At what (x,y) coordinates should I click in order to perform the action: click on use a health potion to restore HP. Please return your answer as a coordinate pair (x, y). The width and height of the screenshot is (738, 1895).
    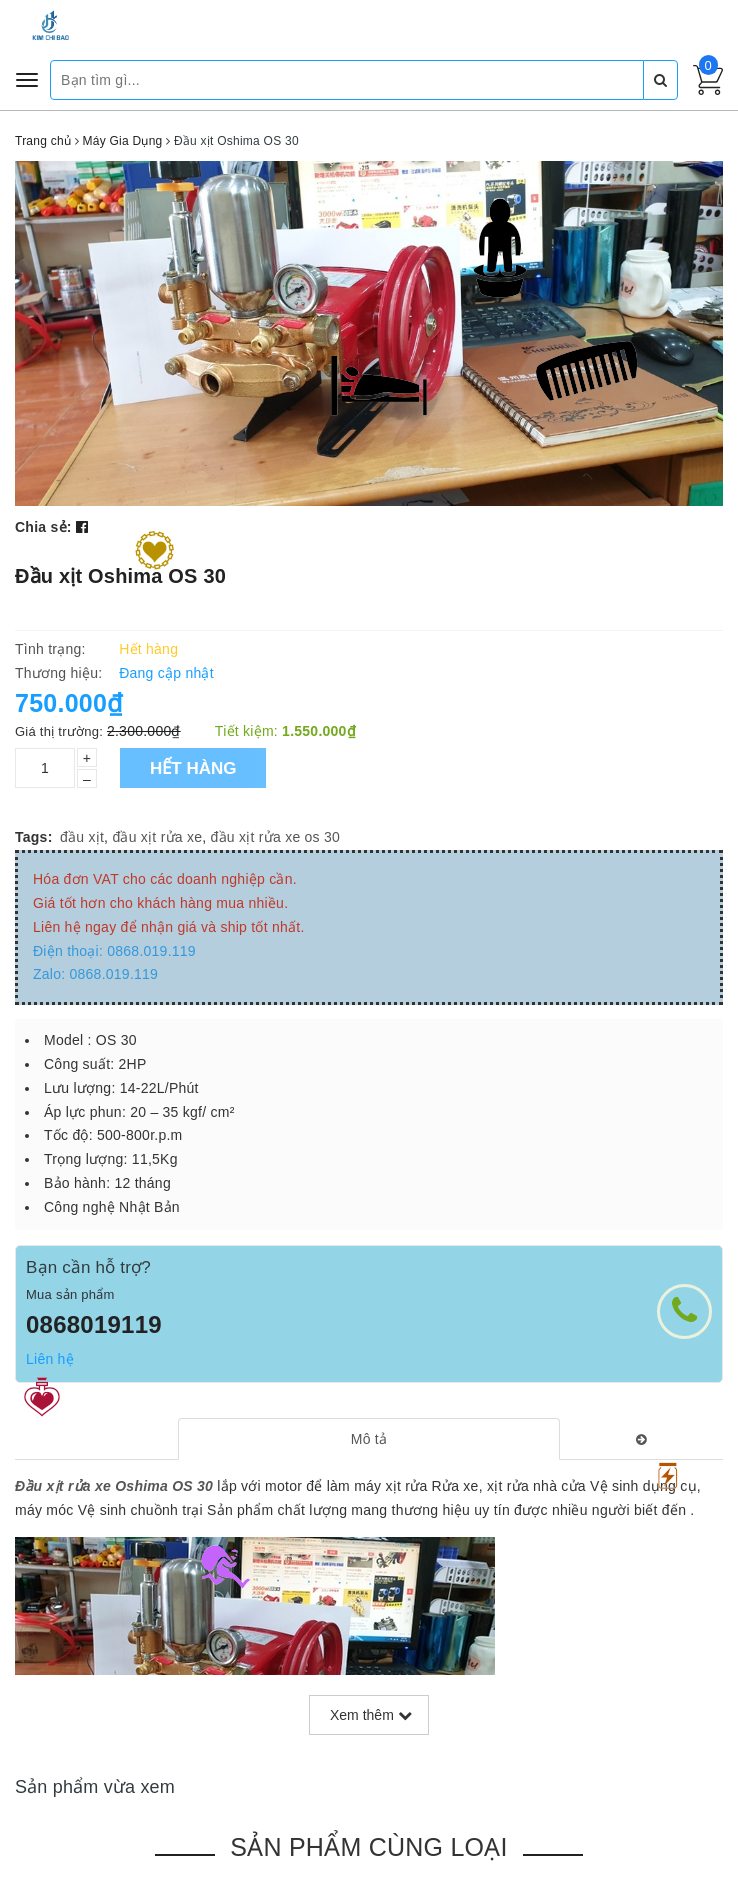
    Looking at the image, I should click on (42, 1397).